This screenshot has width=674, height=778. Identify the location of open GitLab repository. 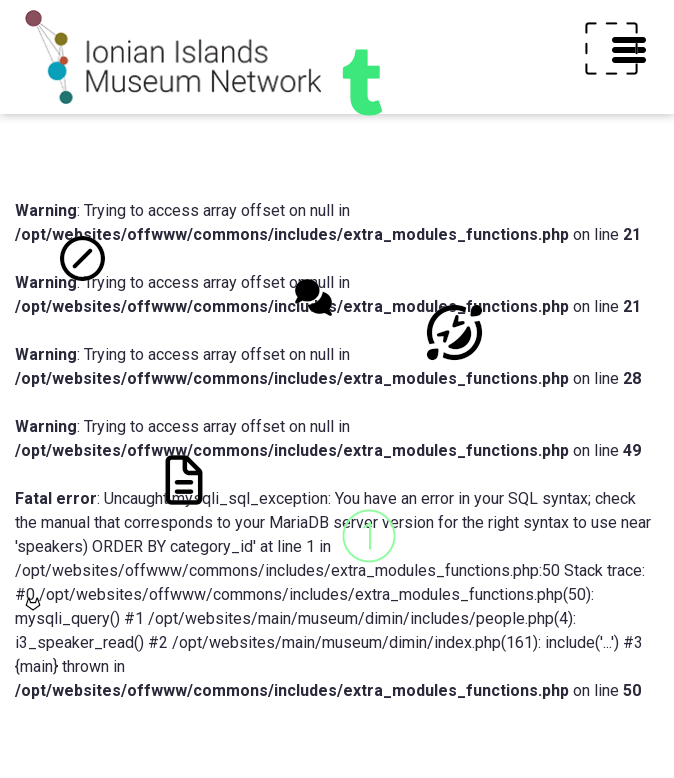
(33, 604).